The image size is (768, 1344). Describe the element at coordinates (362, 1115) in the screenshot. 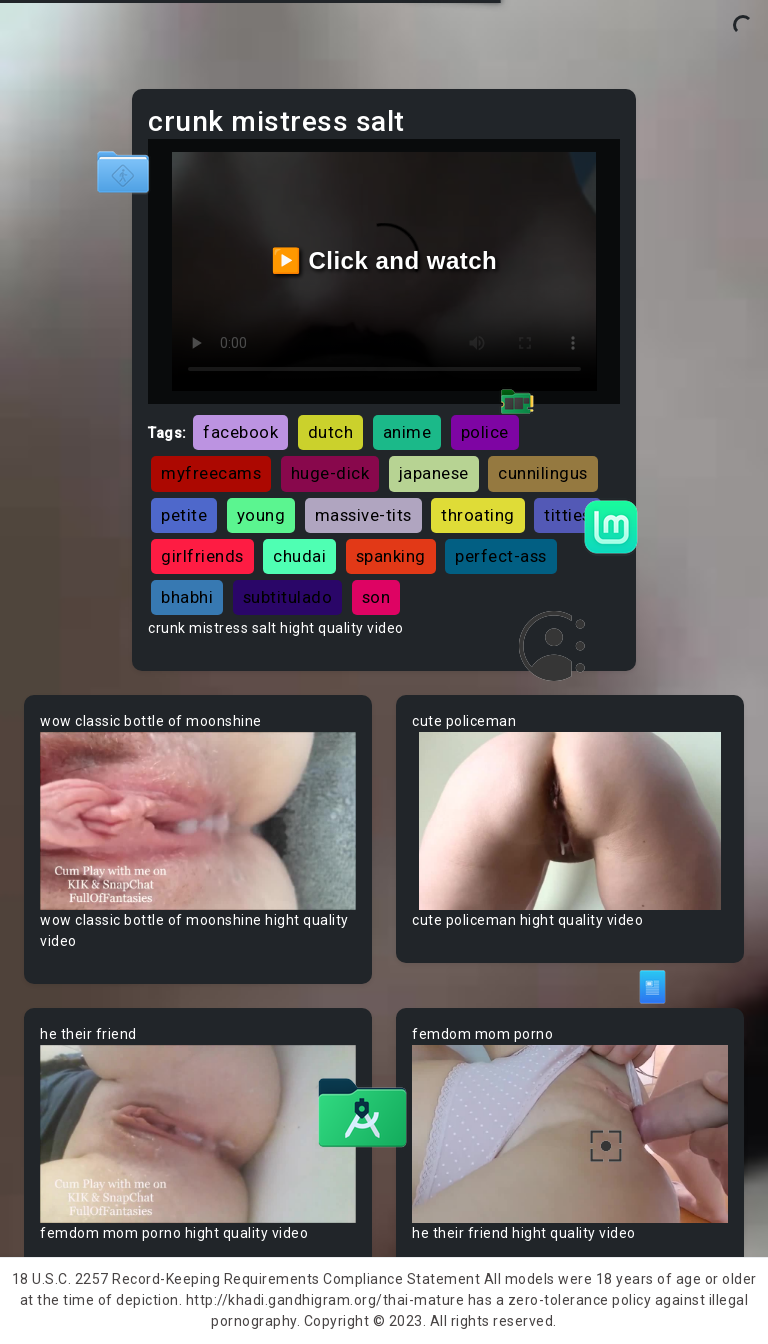

I see `open android studio project folder` at that location.